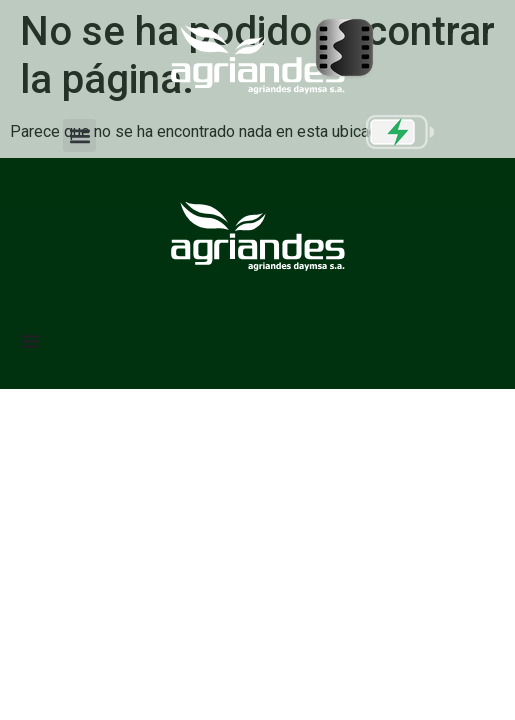 The image size is (515, 720). Describe the element at coordinates (344, 47) in the screenshot. I see `open flowblade video editor` at that location.